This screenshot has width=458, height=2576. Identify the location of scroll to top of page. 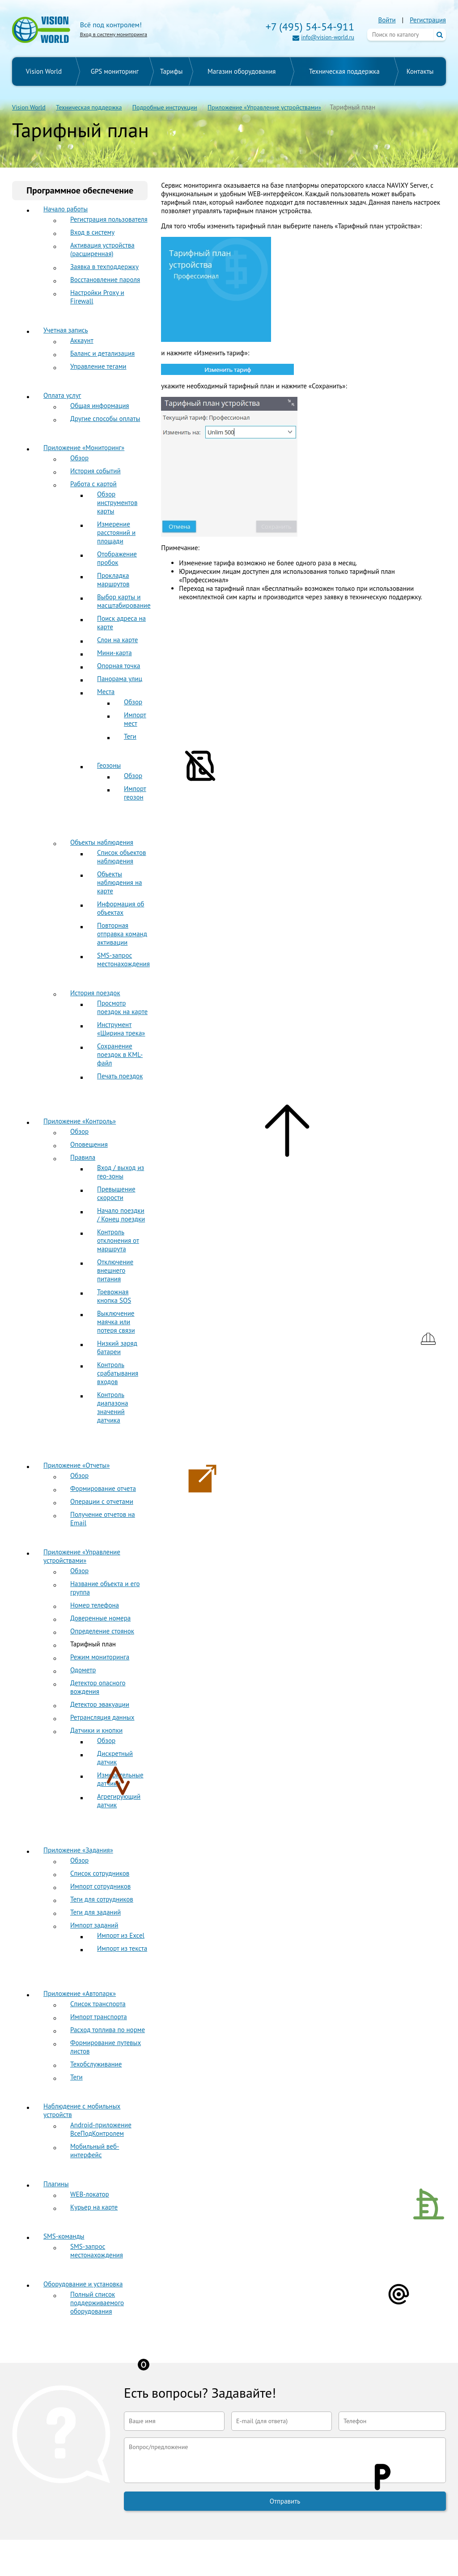
(287, 1131).